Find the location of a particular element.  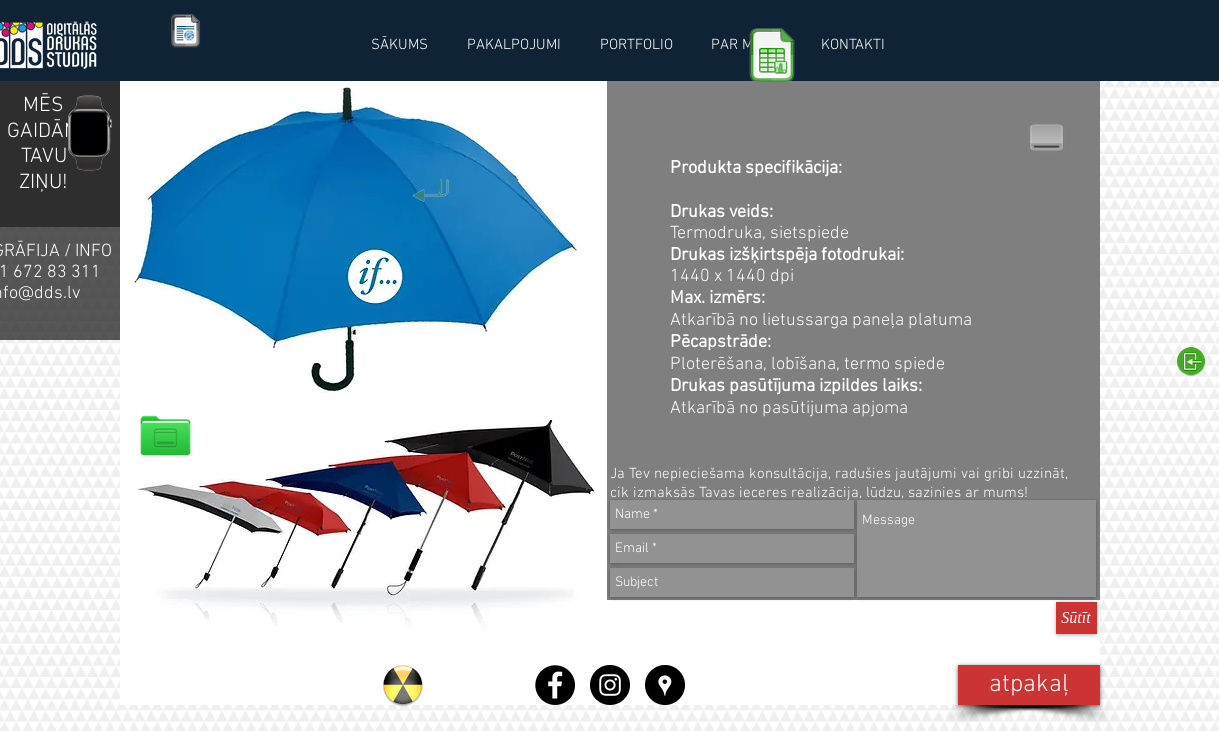

burn files to disc is located at coordinates (403, 685).